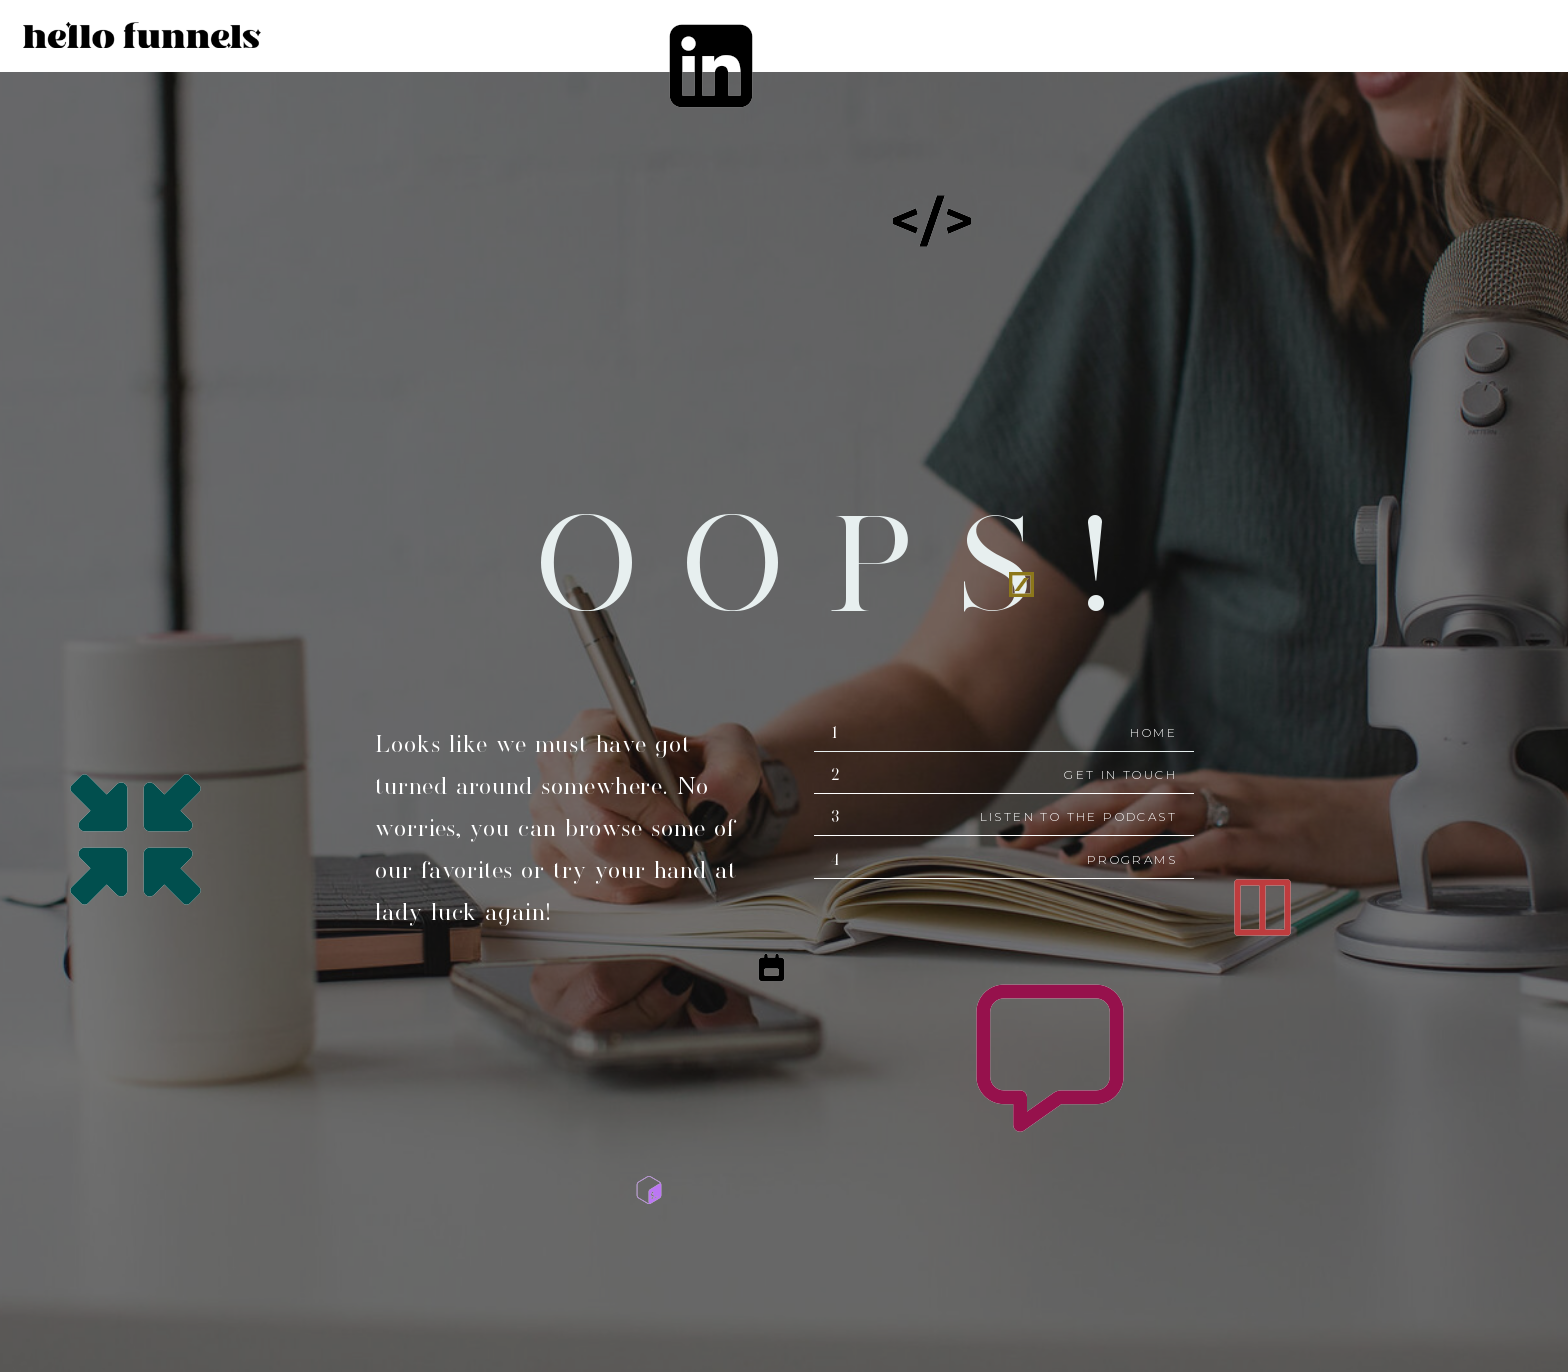 This screenshot has height=1372, width=1568. Describe the element at coordinates (771, 968) in the screenshot. I see `view weekly calendar` at that location.